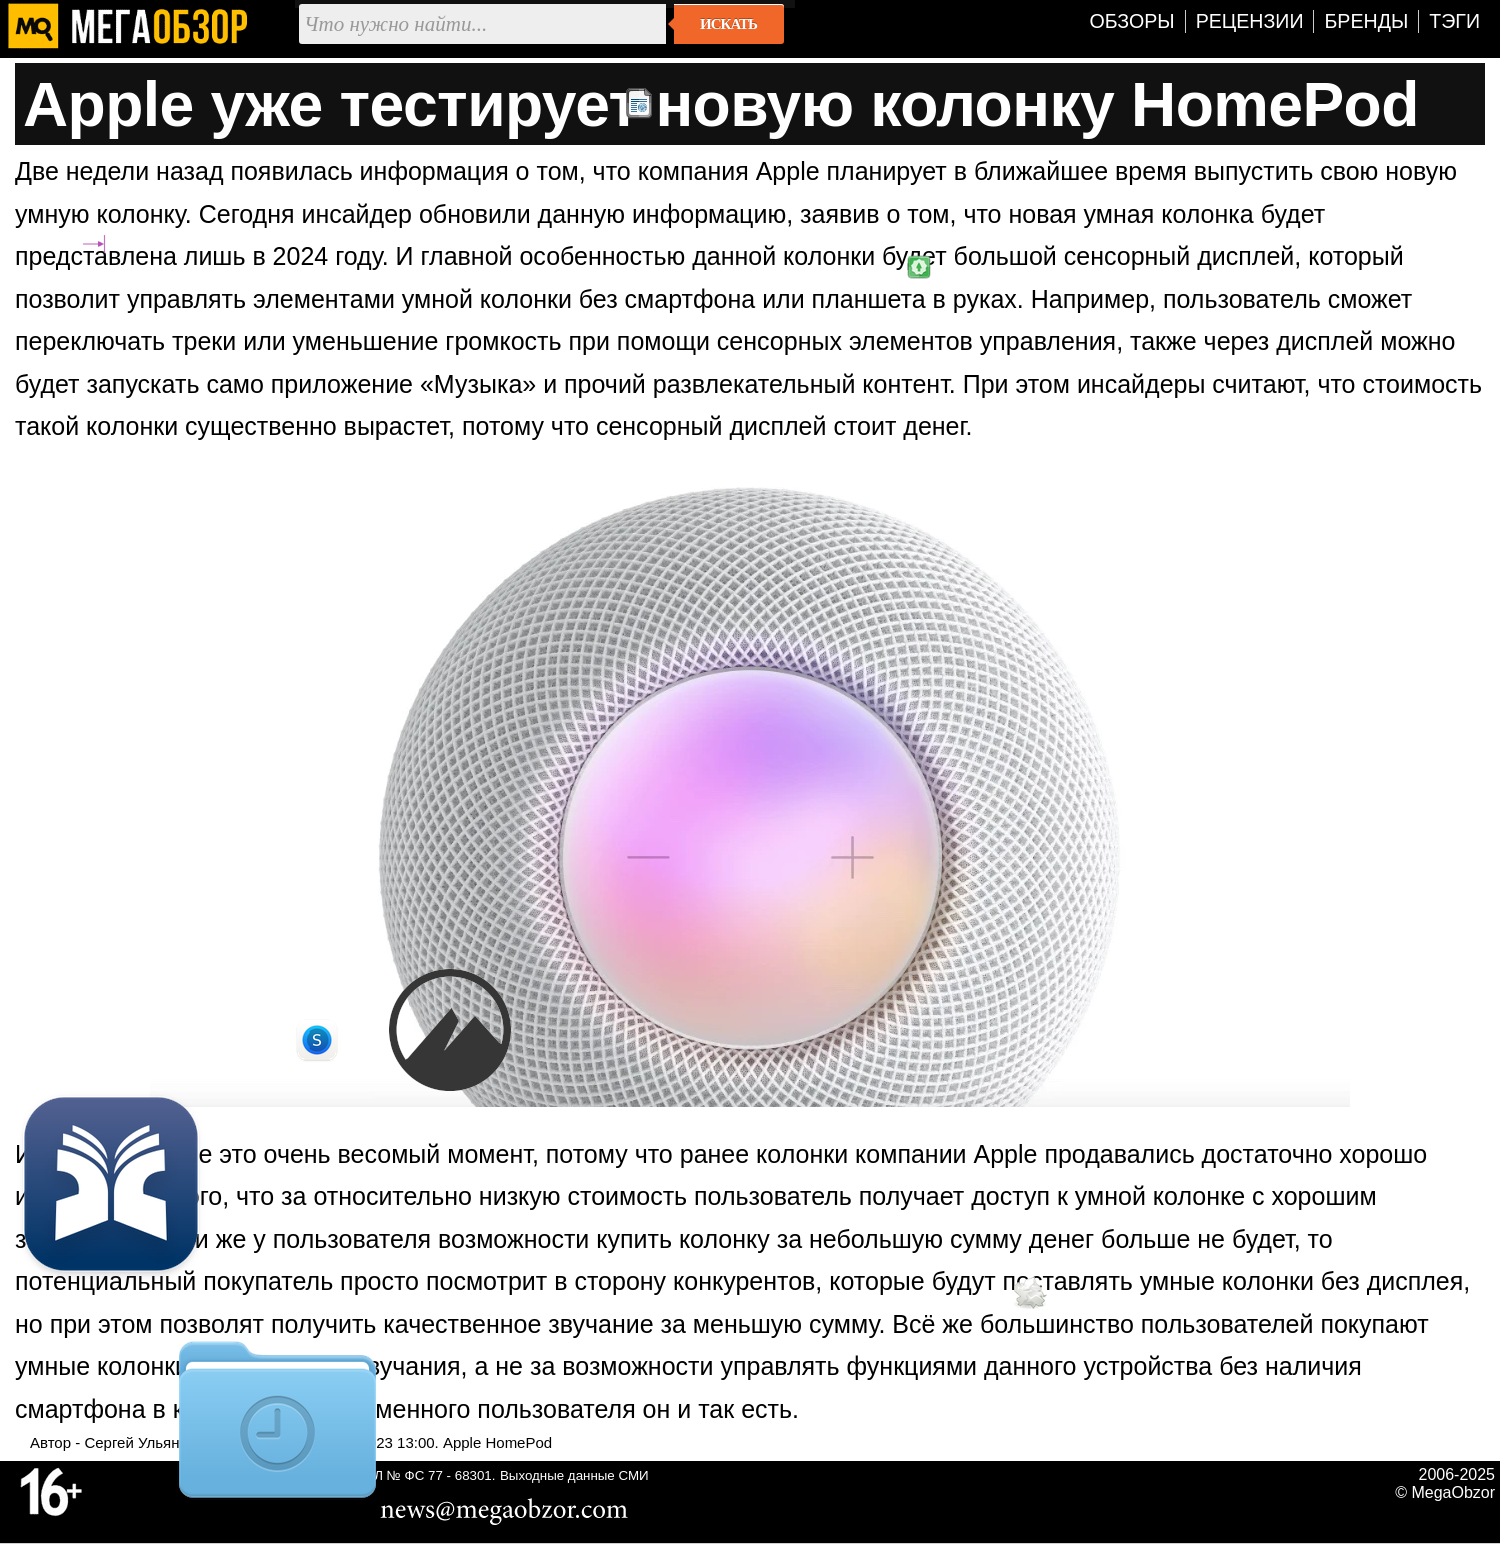 Image resolution: width=1500 pixels, height=1544 pixels. I want to click on launch cinnamon desktop environment, so click(450, 1030).